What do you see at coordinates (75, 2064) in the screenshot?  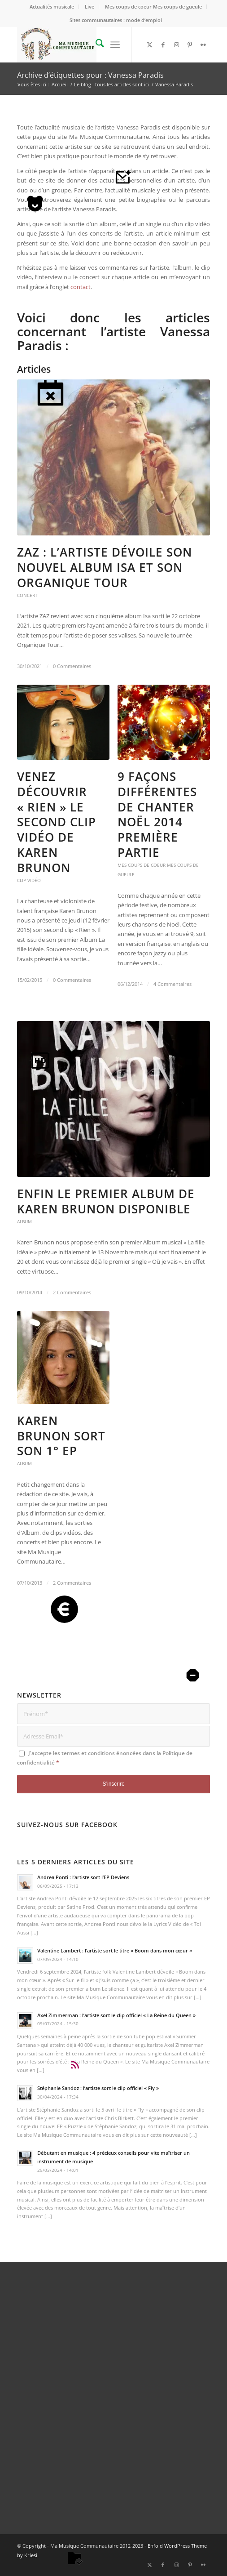 I see `subscribe to RSS feed` at bounding box center [75, 2064].